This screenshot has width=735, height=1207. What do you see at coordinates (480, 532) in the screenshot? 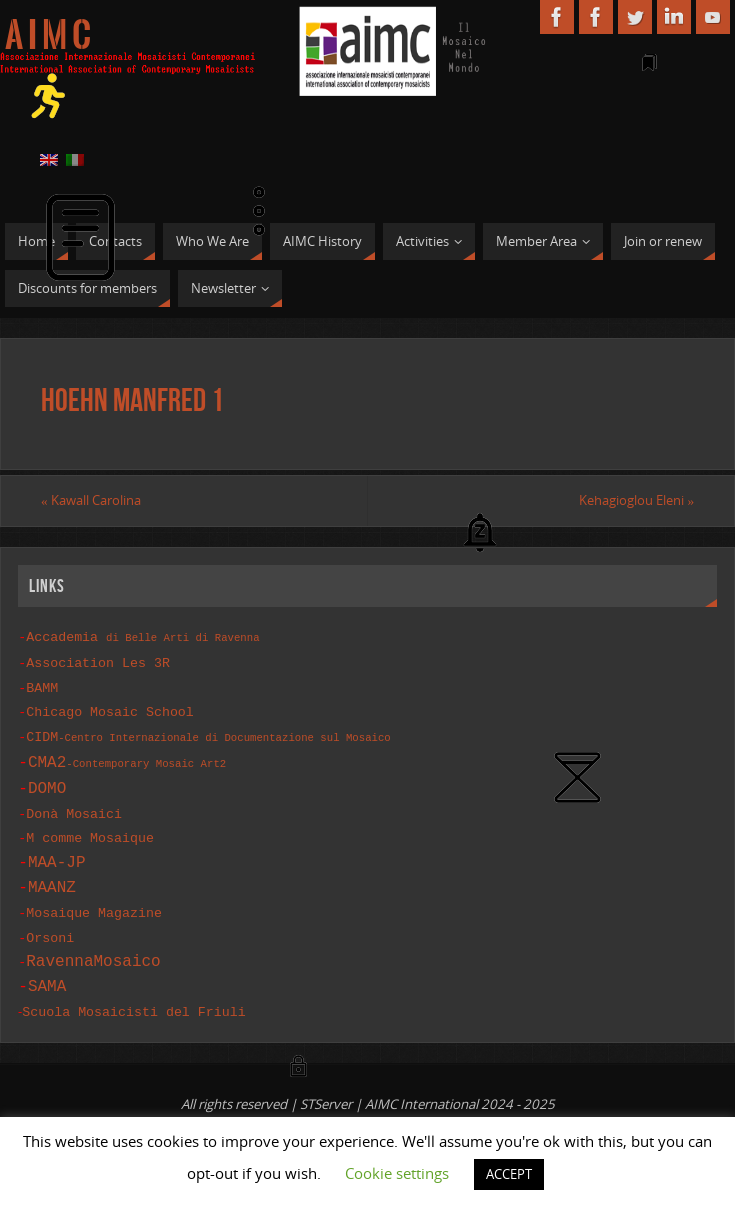
I see `notifications are currently snoozed` at bounding box center [480, 532].